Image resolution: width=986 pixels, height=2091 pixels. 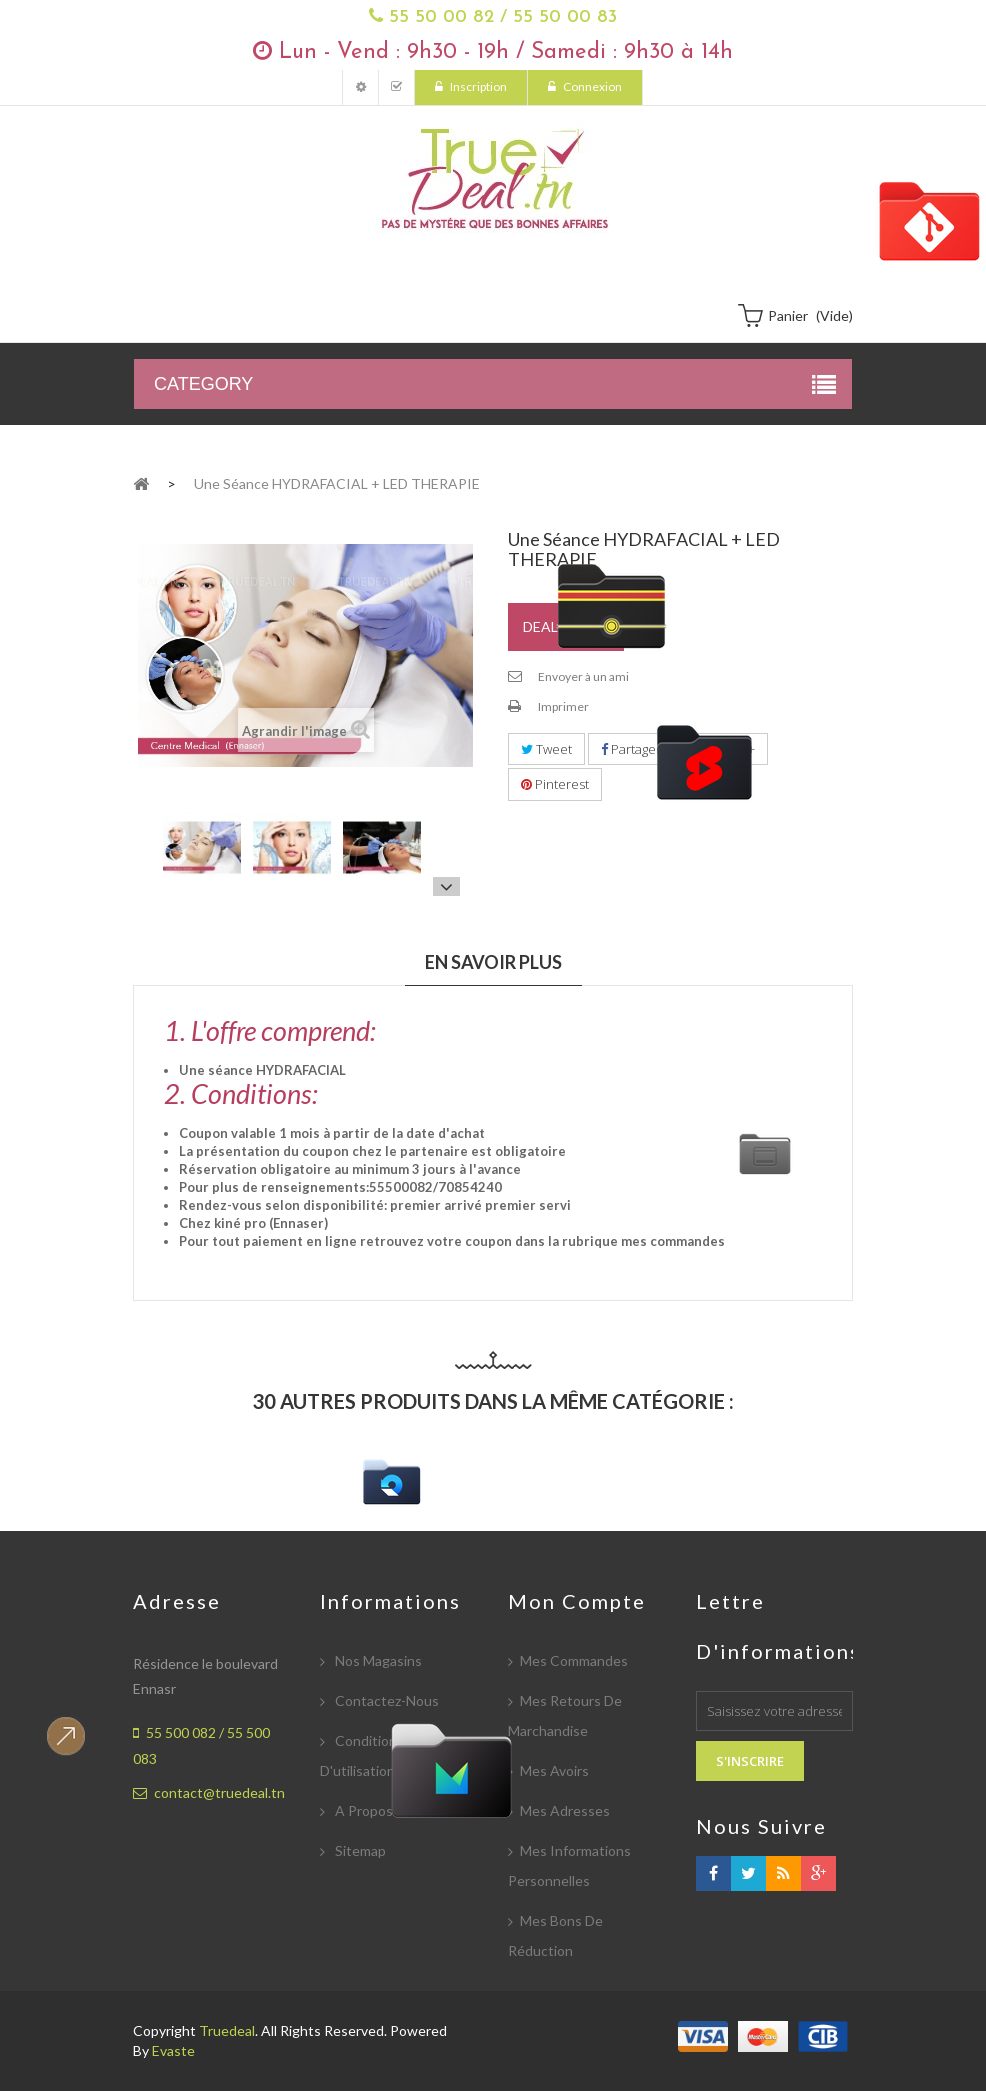 I want to click on open jetbrains mps project folder, so click(x=451, y=1774).